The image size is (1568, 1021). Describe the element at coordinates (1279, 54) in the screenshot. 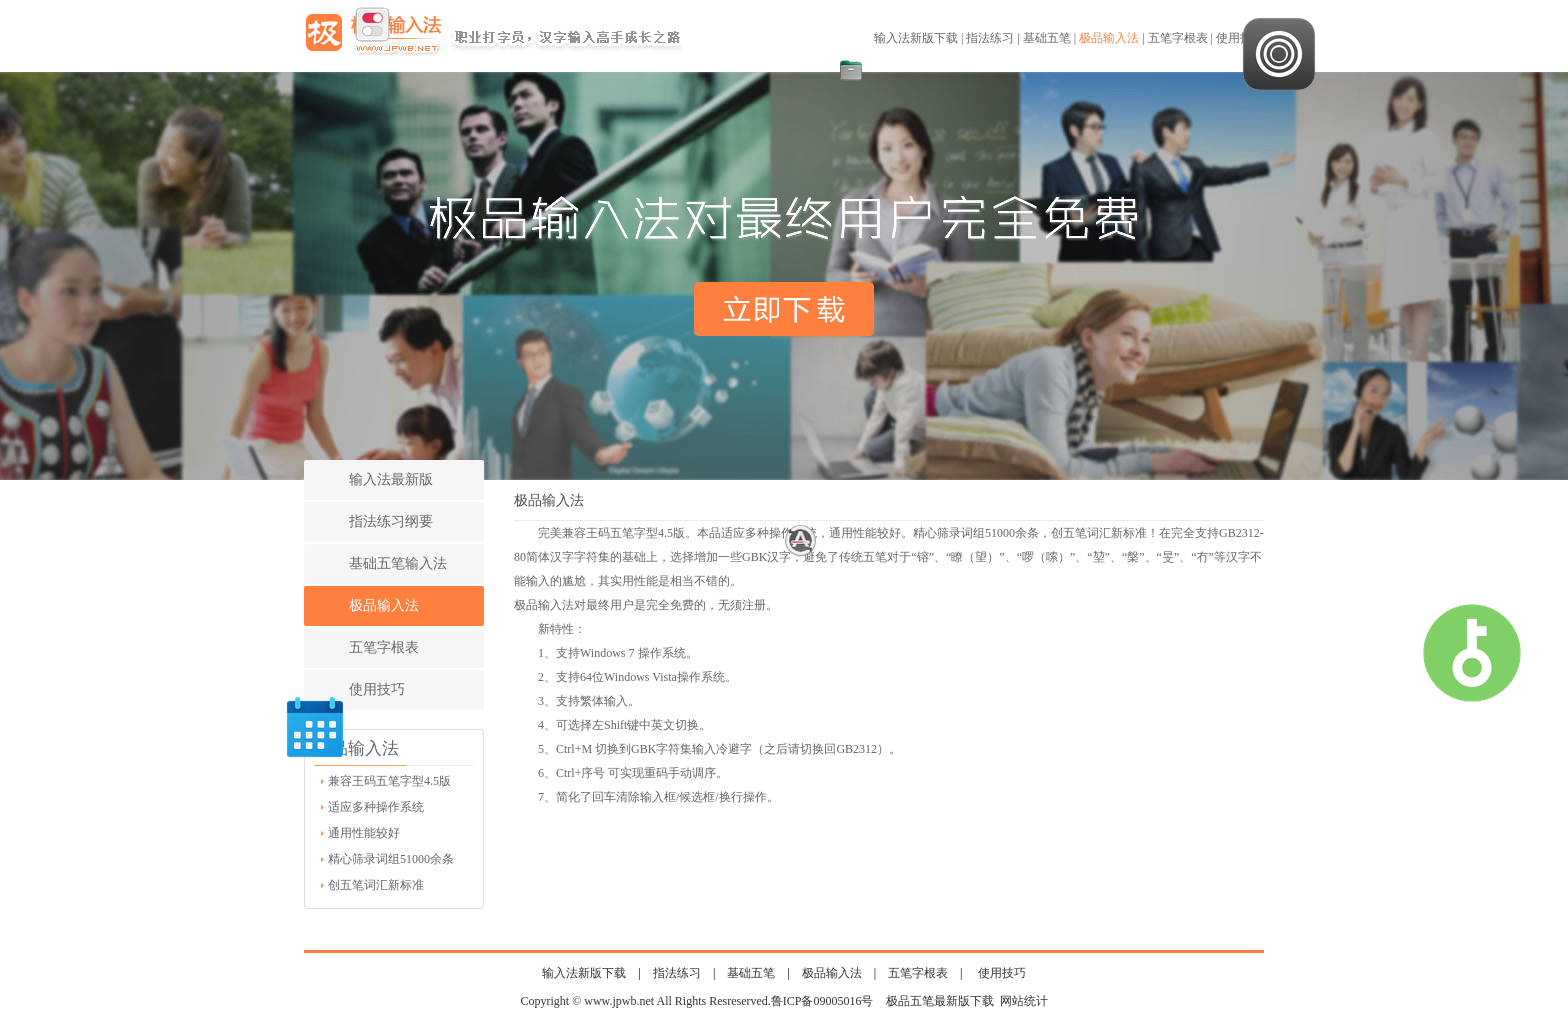

I see `open zen browser app` at that location.